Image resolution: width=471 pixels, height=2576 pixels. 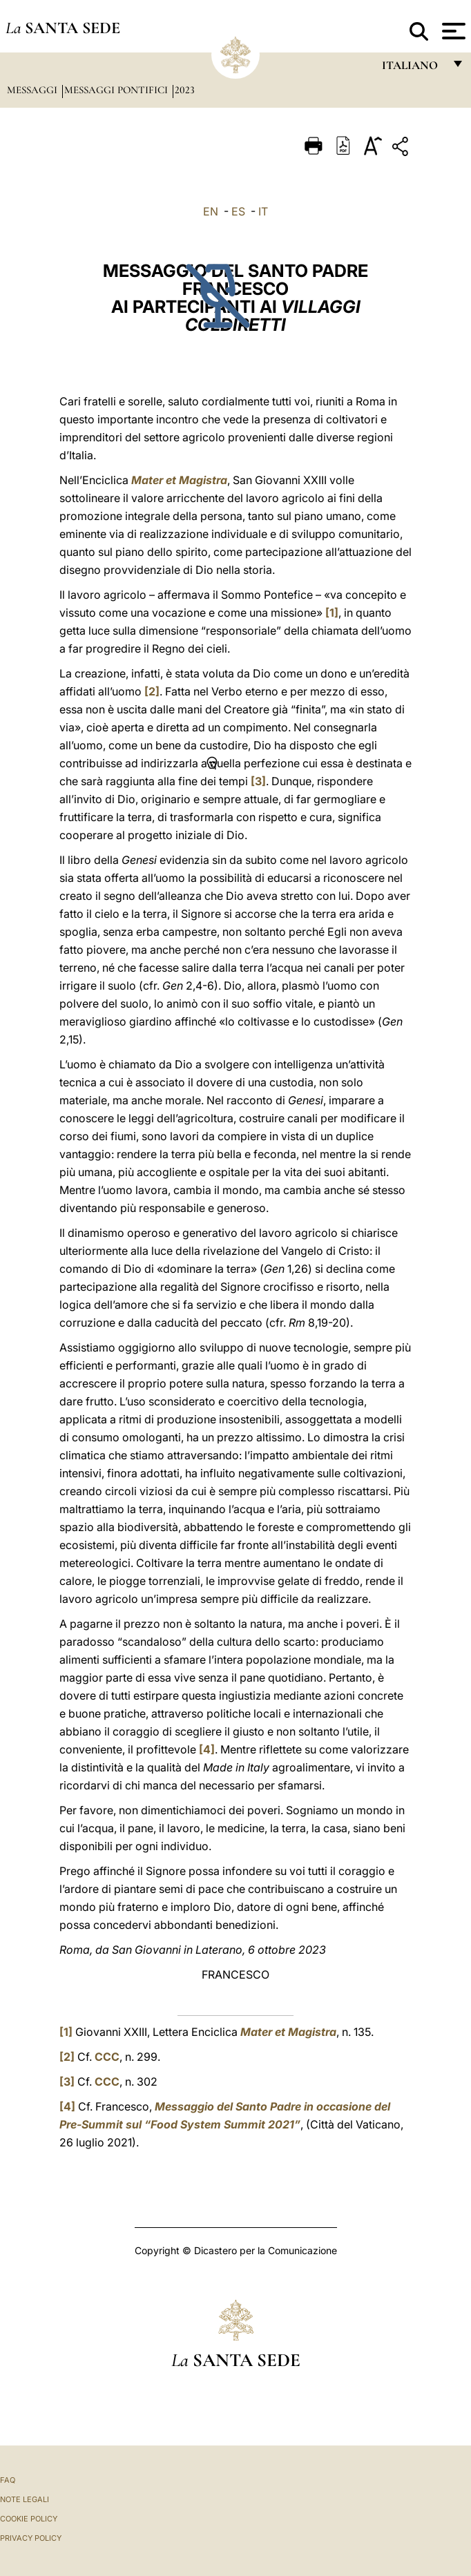 I want to click on indicates a fatal error or critical warning, so click(x=212, y=762).